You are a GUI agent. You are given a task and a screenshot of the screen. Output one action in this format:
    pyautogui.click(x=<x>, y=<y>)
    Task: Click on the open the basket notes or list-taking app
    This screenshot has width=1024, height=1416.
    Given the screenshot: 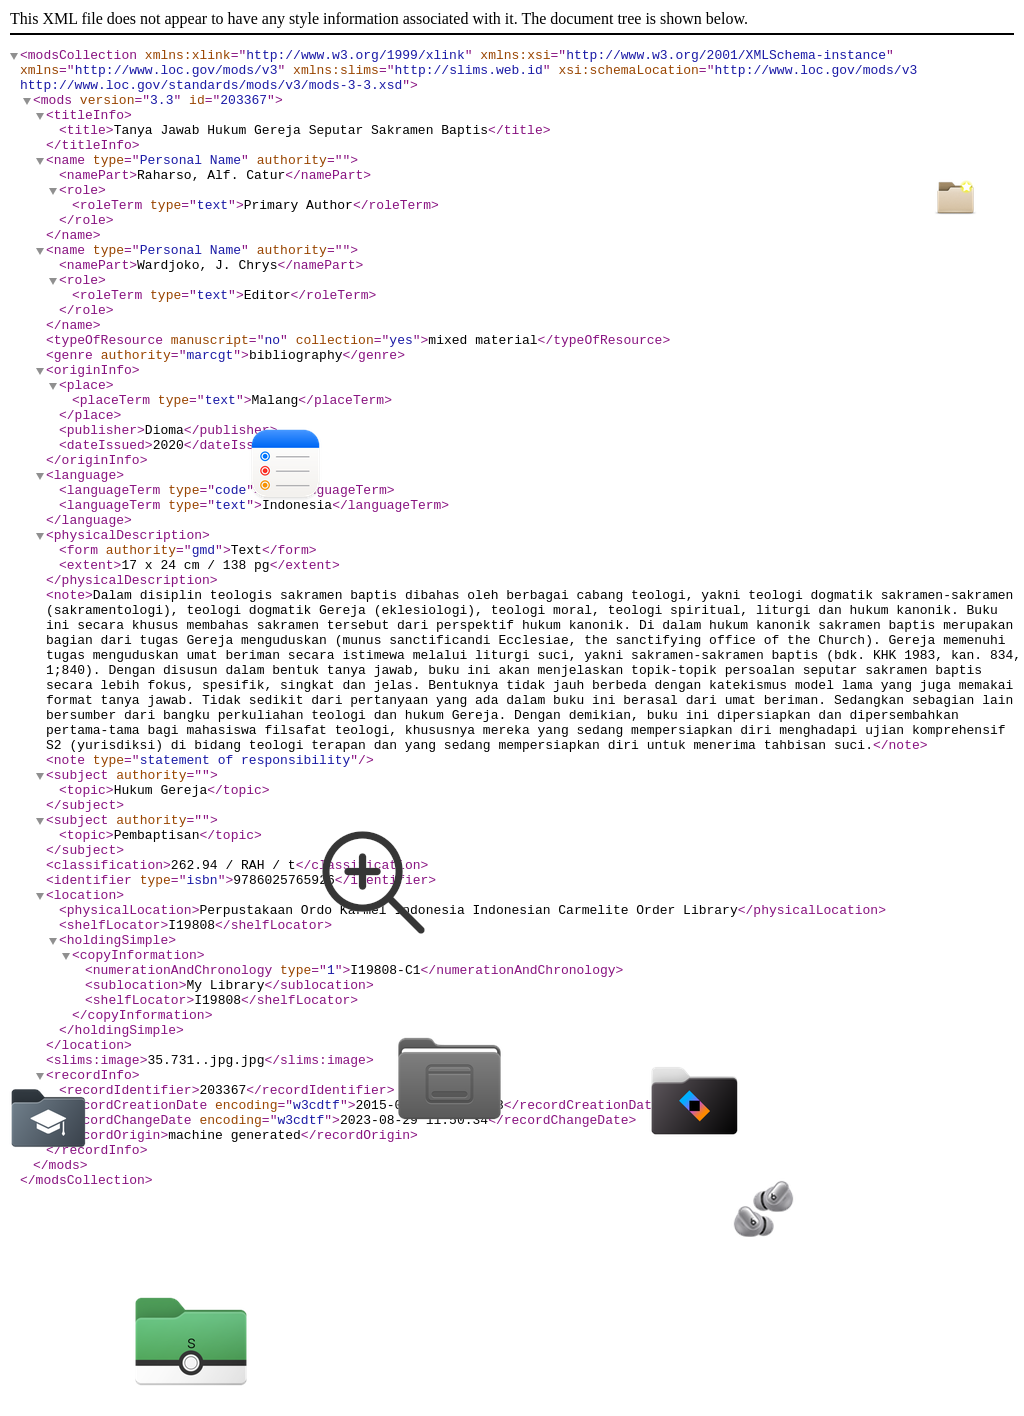 What is the action you would take?
    pyautogui.click(x=285, y=463)
    